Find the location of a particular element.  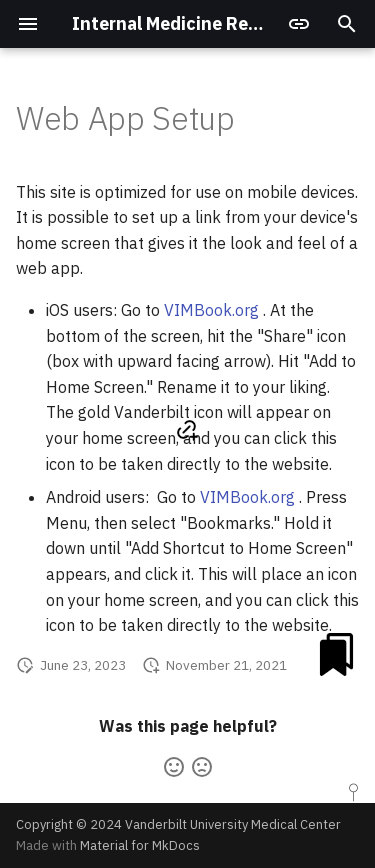

mark a location on a map is located at coordinates (353, 792).